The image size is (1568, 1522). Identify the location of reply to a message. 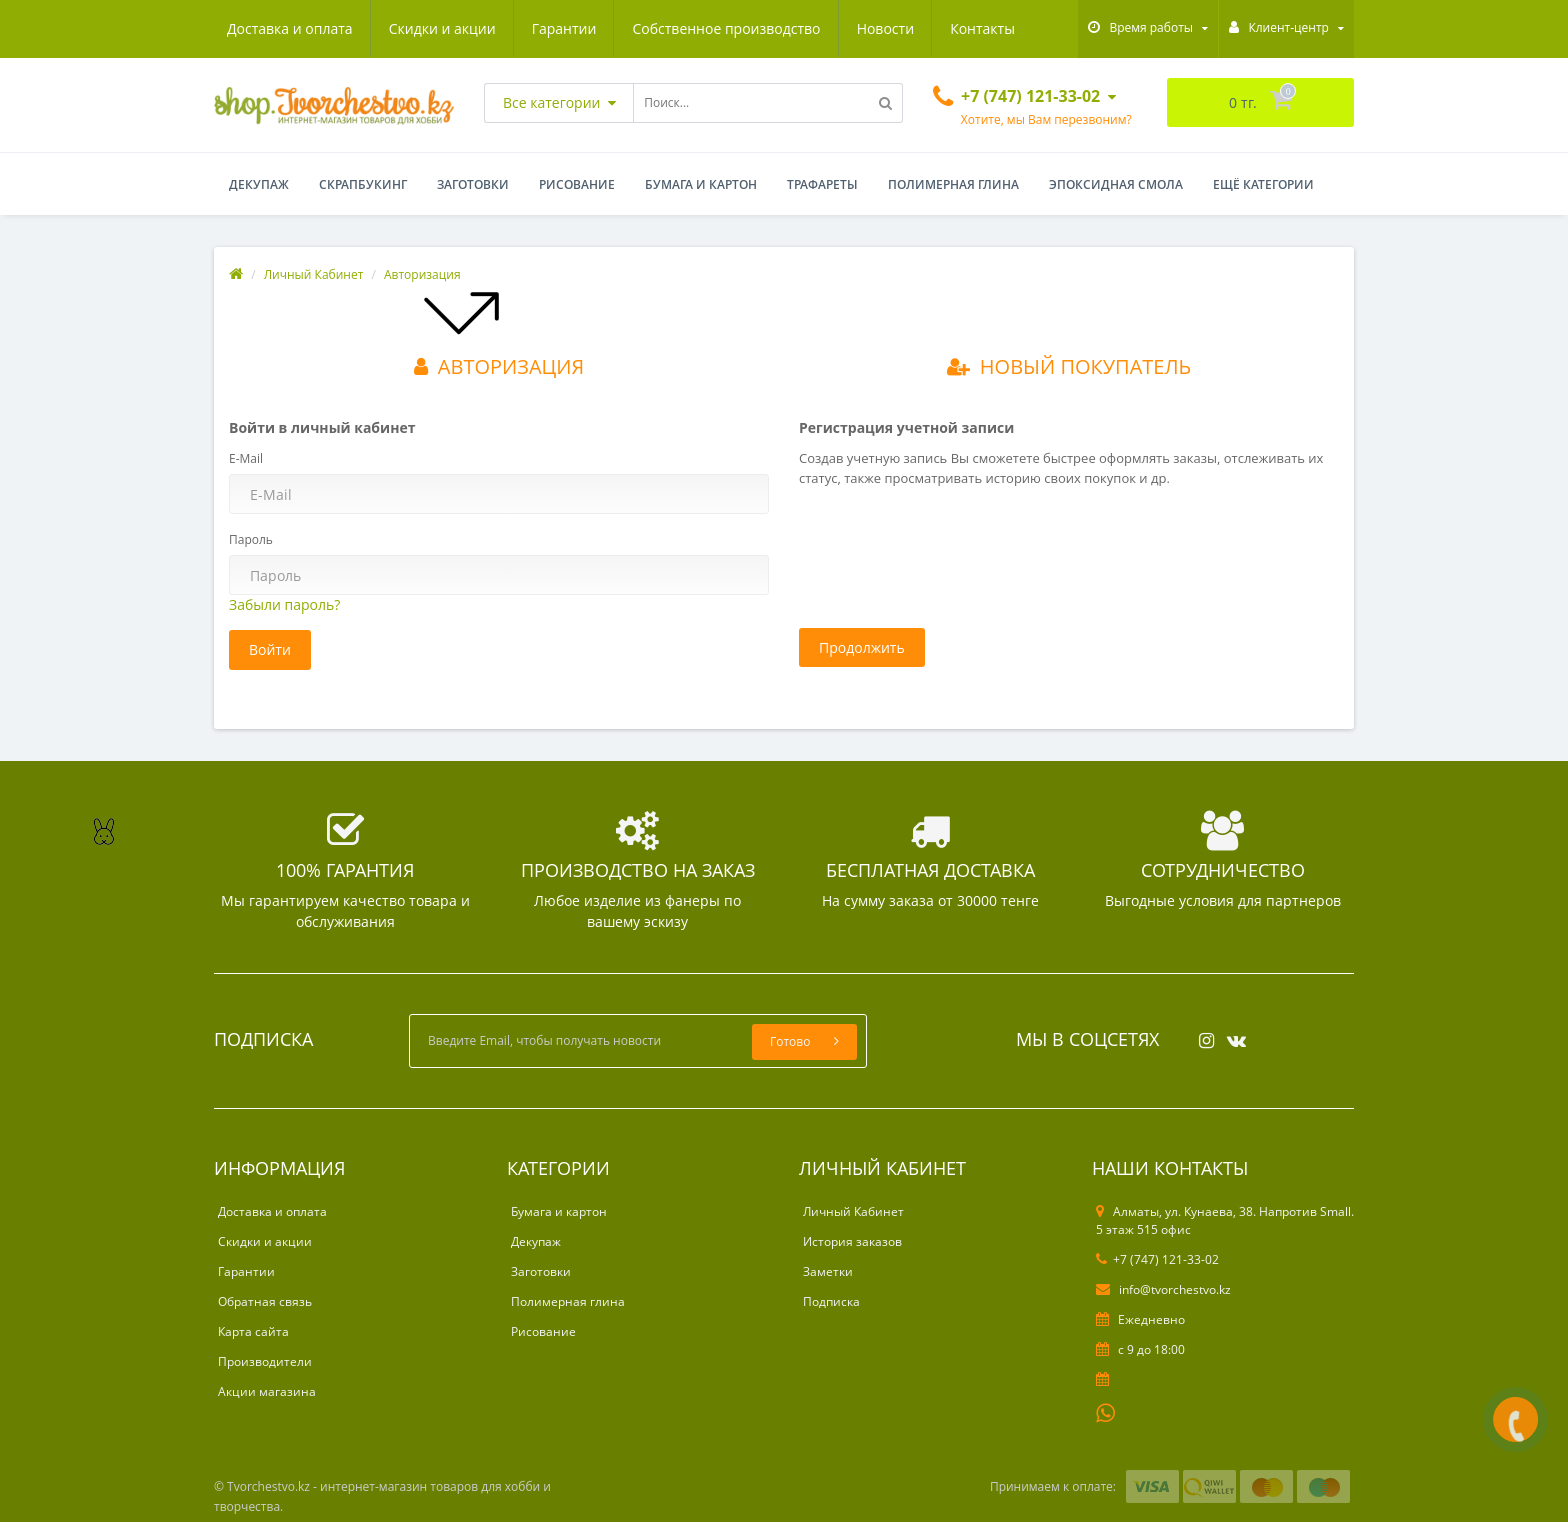
(461, 310).